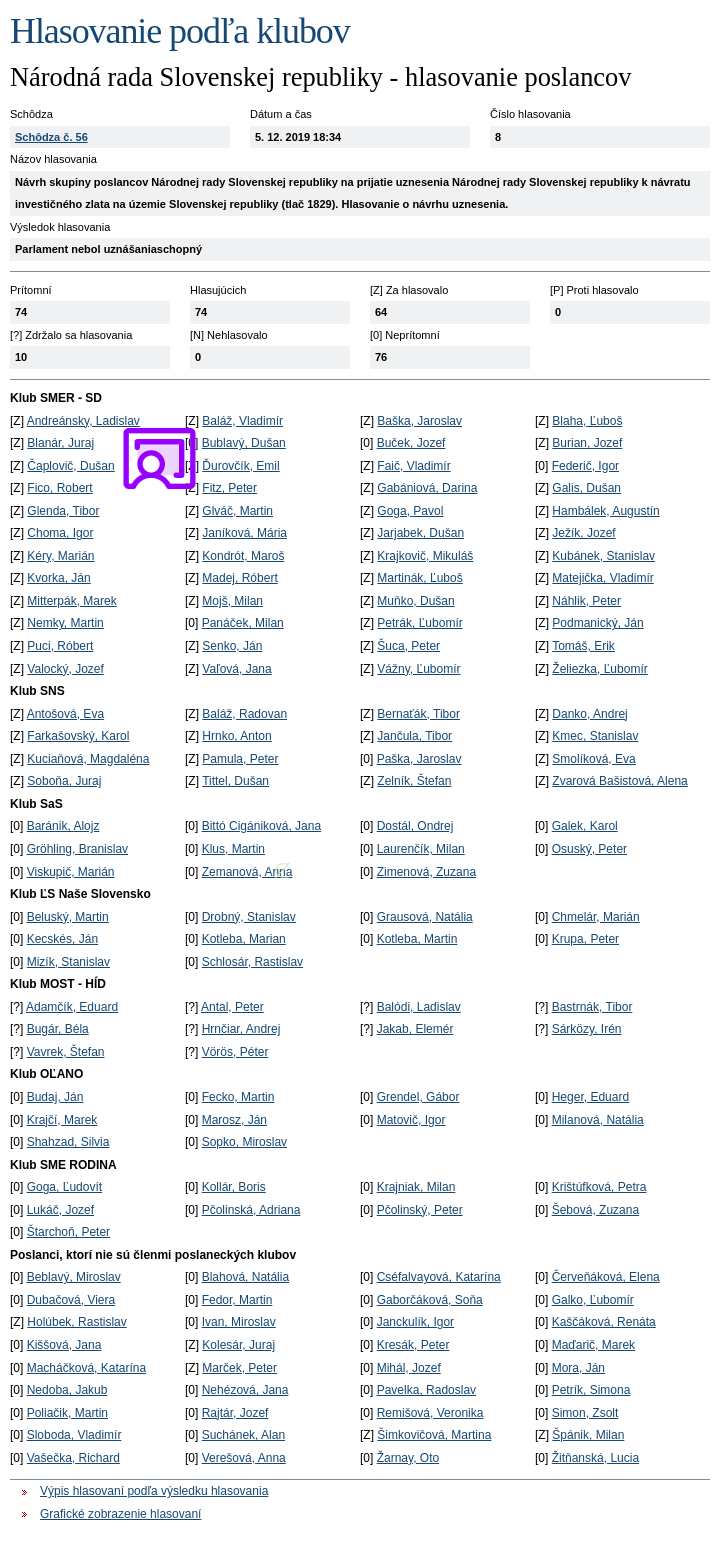 The width and height of the screenshot is (720, 1543). What do you see at coordinates (159, 458) in the screenshot?
I see `access teaching or presentation mode` at bounding box center [159, 458].